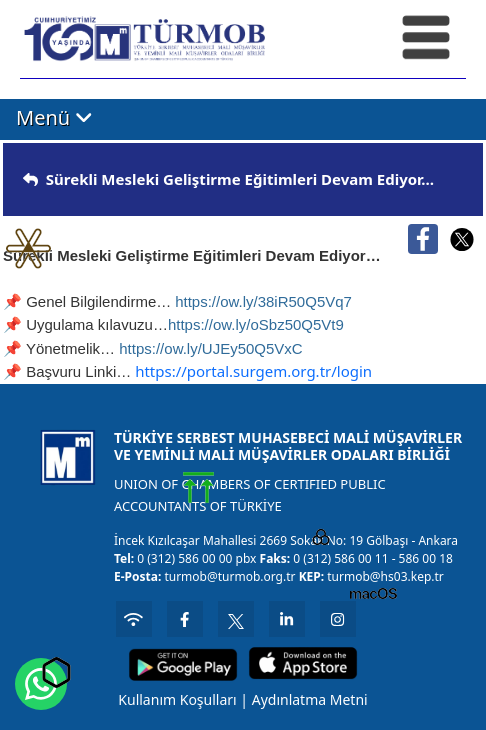  I want to click on indicates macOS operating system compatibility, so click(373, 593).